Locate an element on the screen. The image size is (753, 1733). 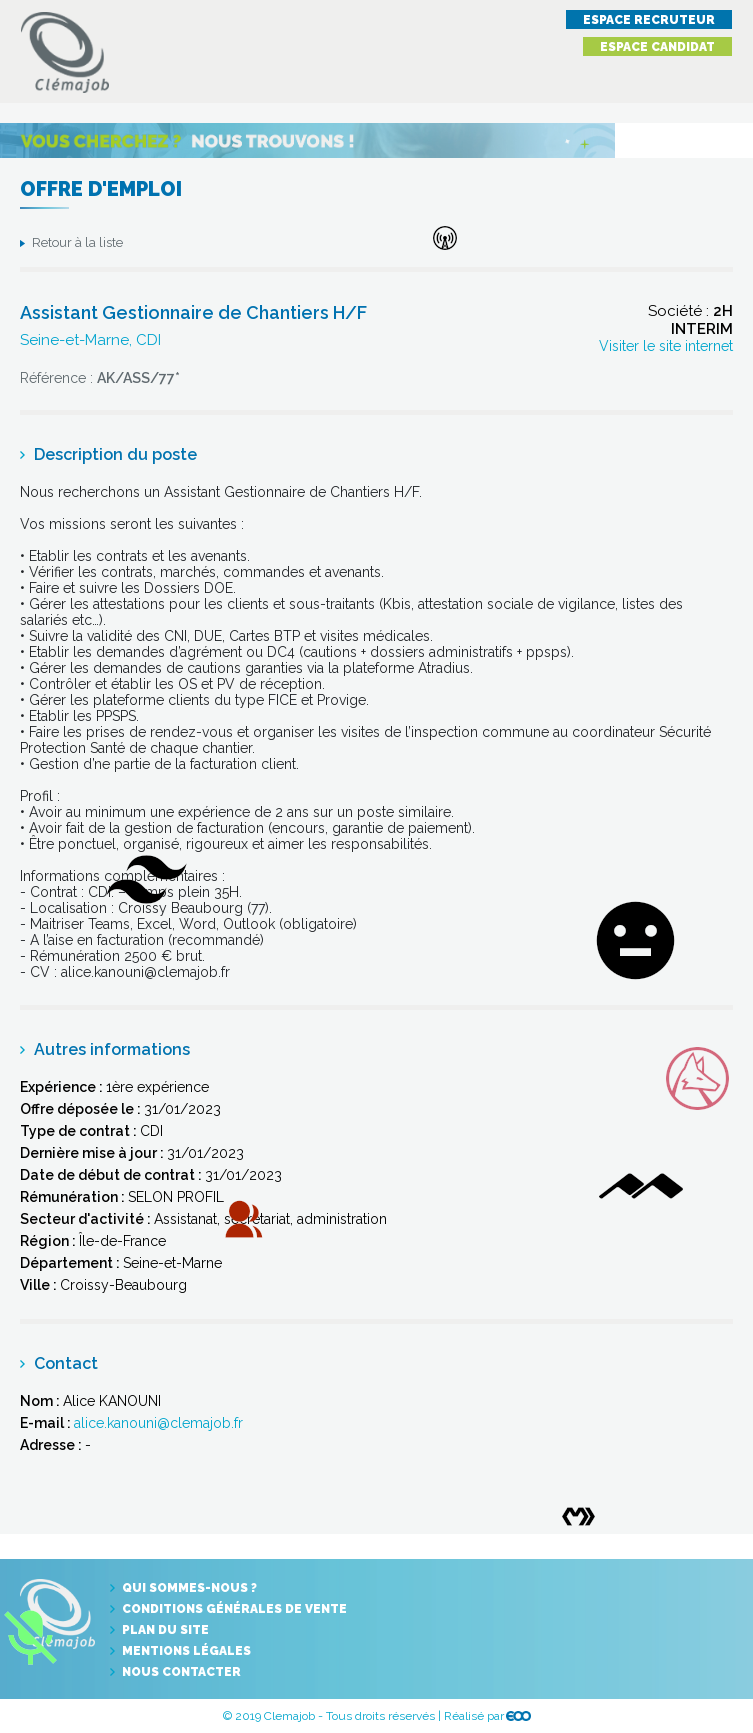
open the Overcast podcast app is located at coordinates (445, 238).